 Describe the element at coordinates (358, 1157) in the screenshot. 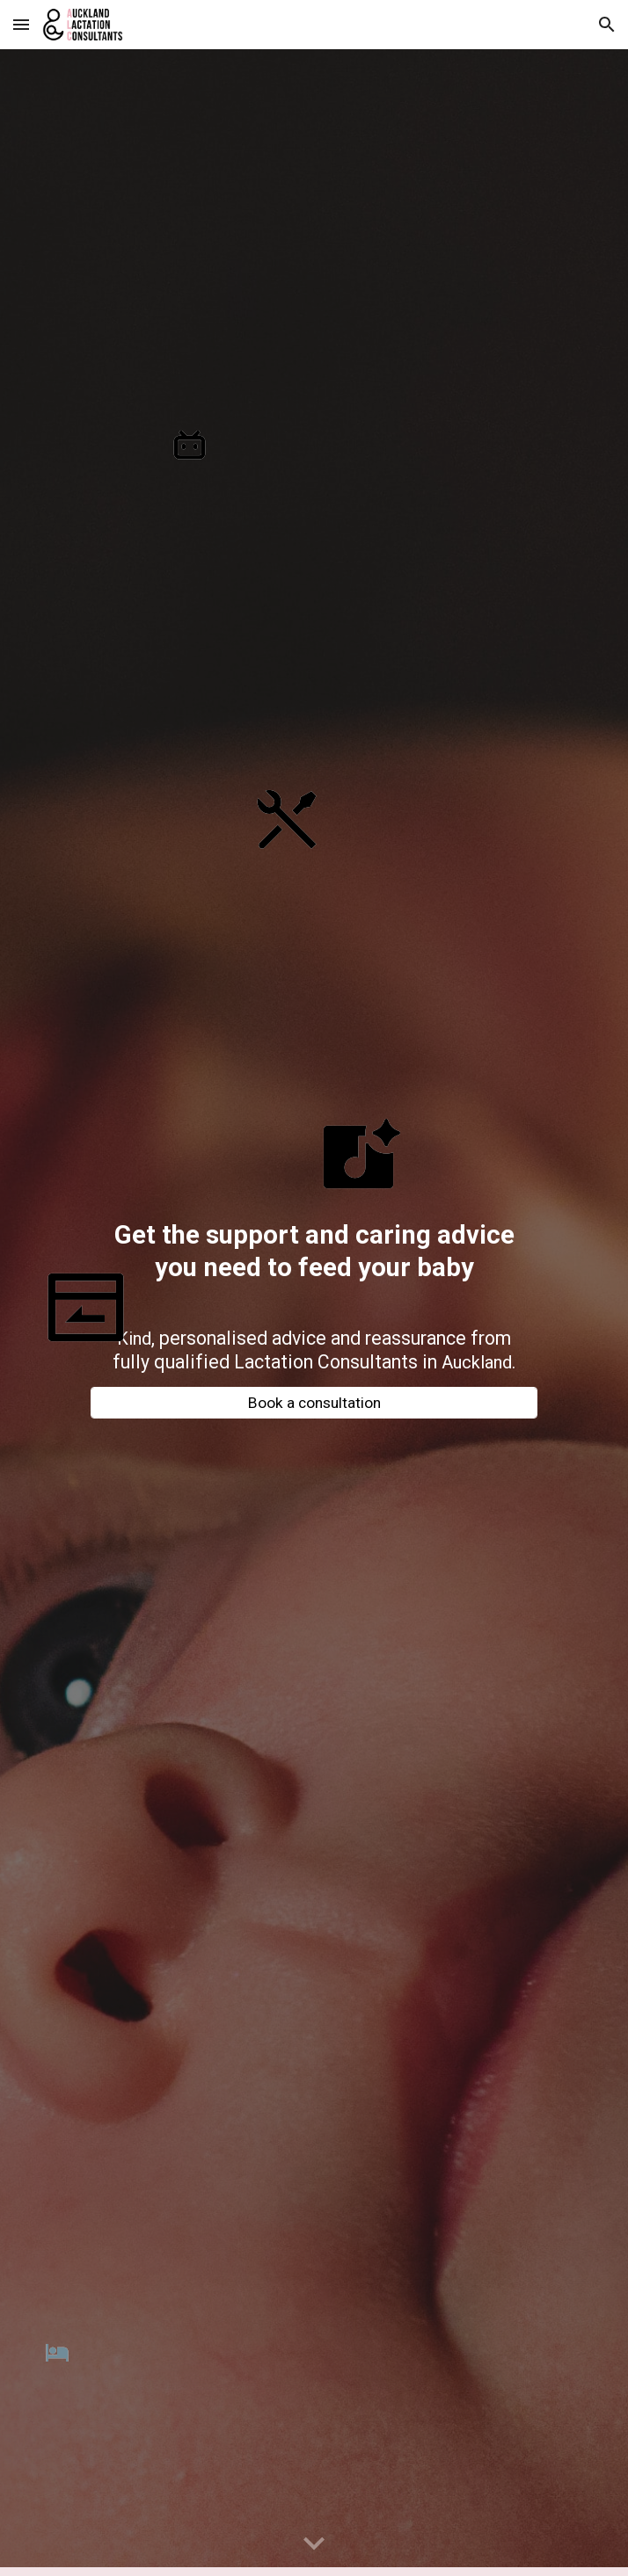

I see `ai-powered music or audio generation` at that location.